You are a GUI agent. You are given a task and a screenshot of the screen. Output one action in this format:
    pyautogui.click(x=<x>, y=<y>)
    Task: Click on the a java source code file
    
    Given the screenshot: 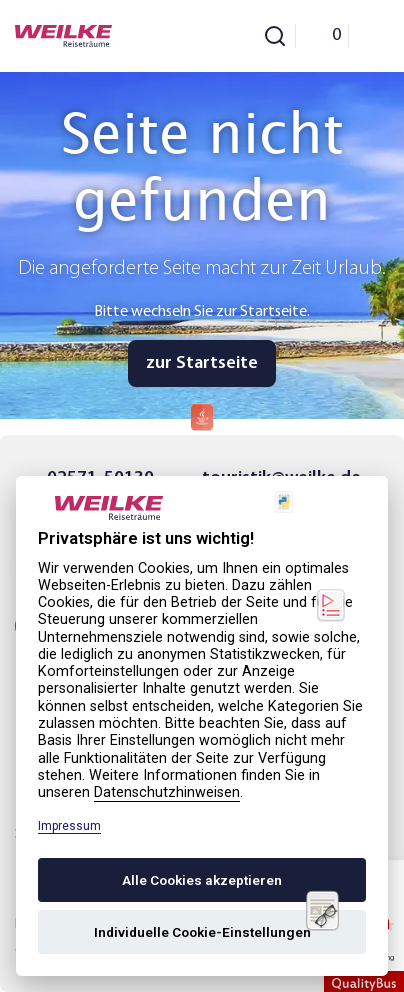 What is the action you would take?
    pyautogui.click(x=202, y=417)
    